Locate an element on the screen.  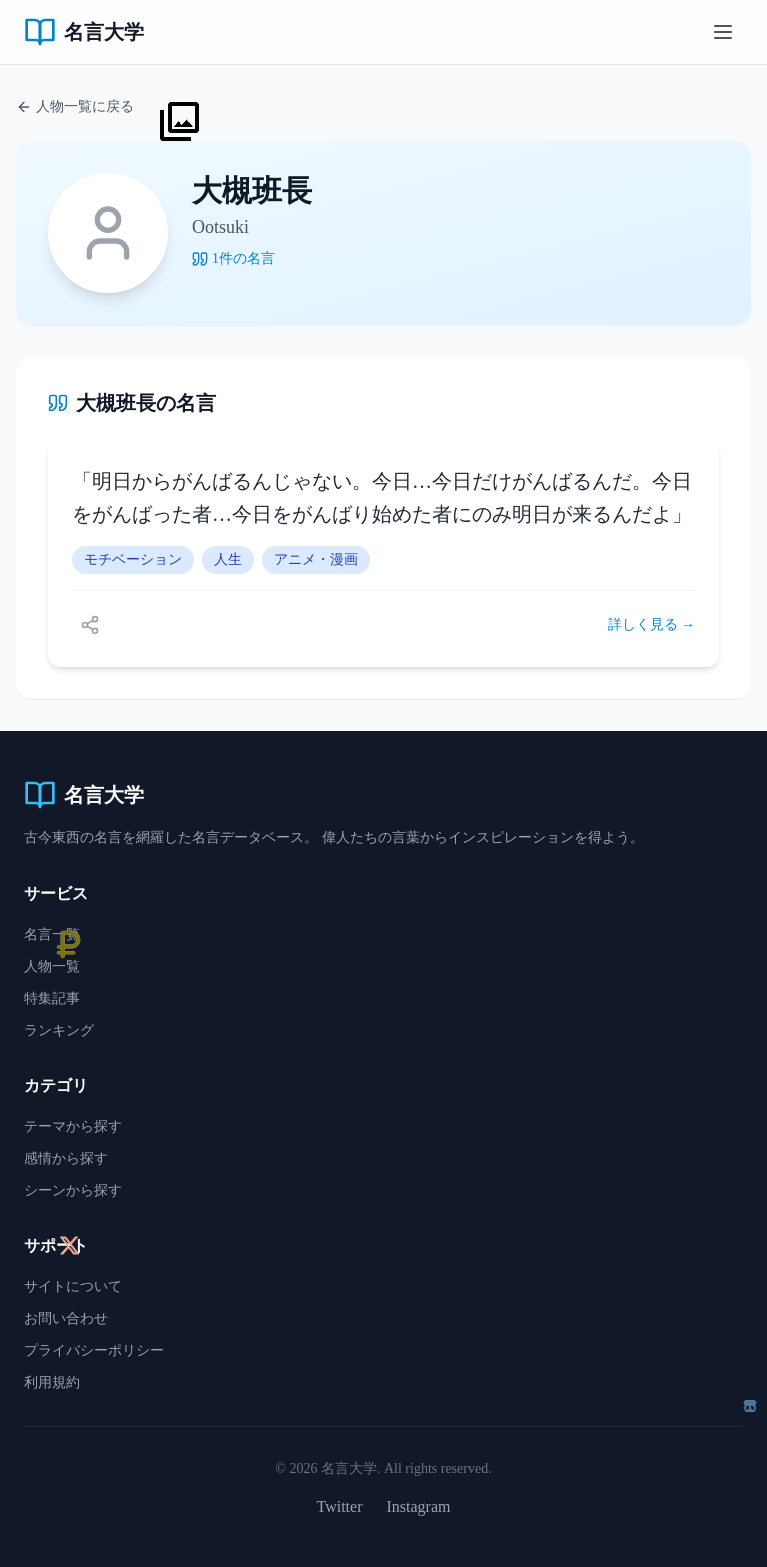
view photo collections or albums is located at coordinates (179, 121).